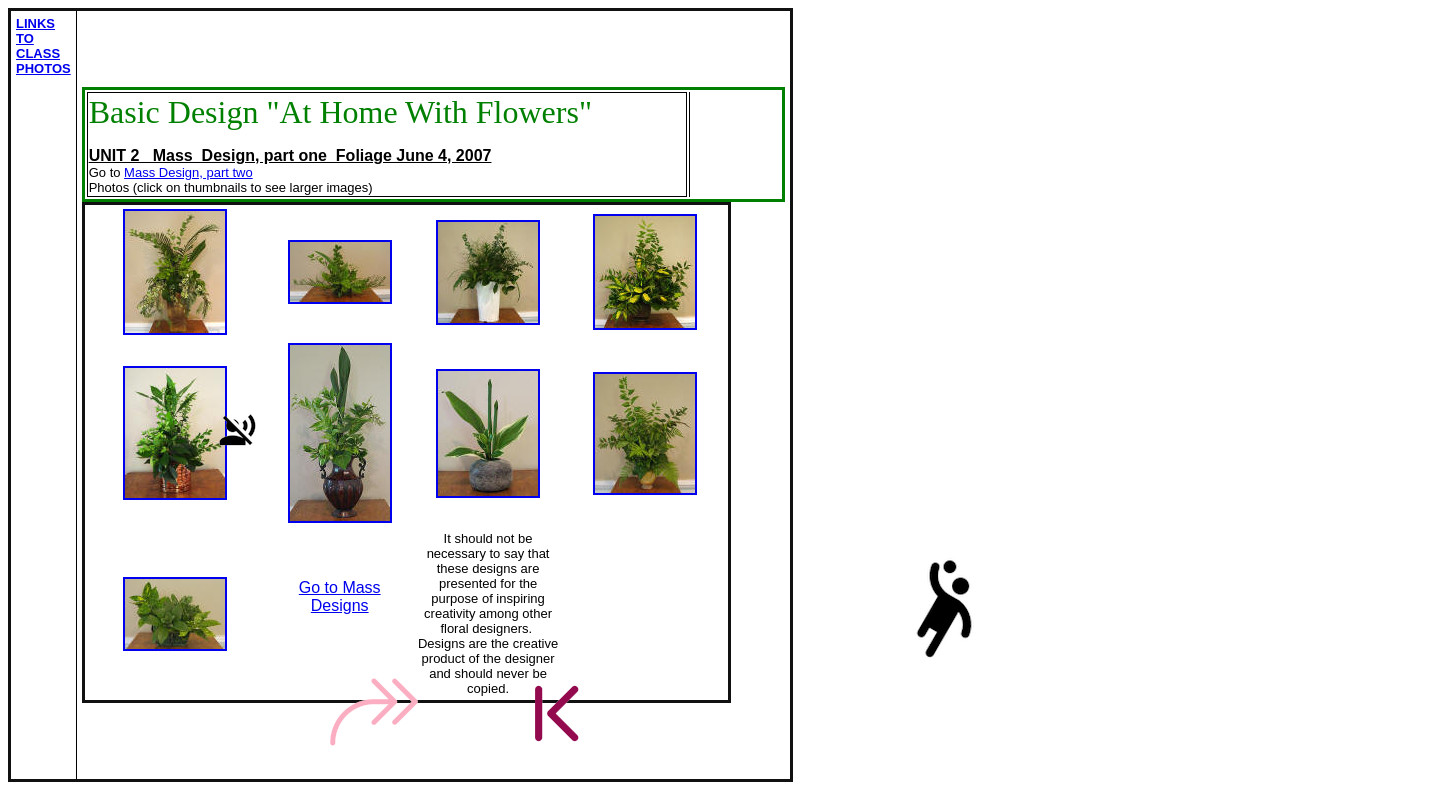  I want to click on mute voiceover or text-to-speech, so click(237, 430).